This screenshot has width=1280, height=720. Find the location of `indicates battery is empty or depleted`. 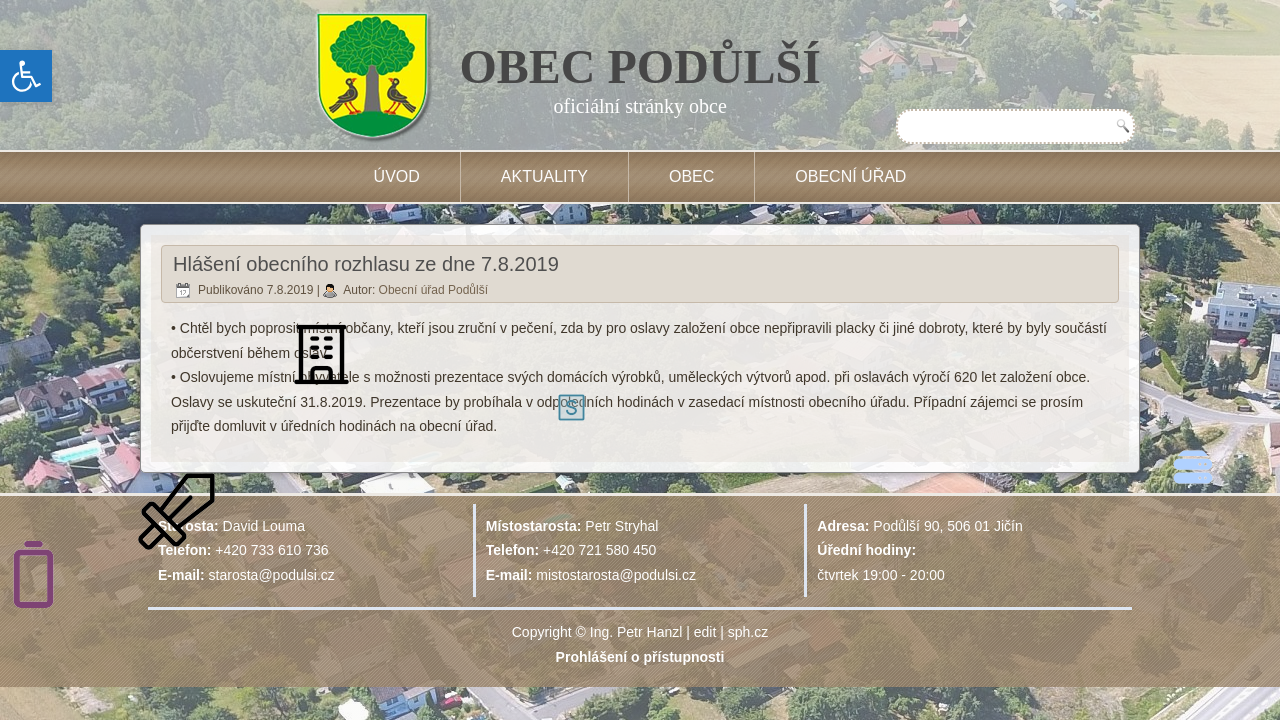

indicates battery is empty or depleted is located at coordinates (33, 574).